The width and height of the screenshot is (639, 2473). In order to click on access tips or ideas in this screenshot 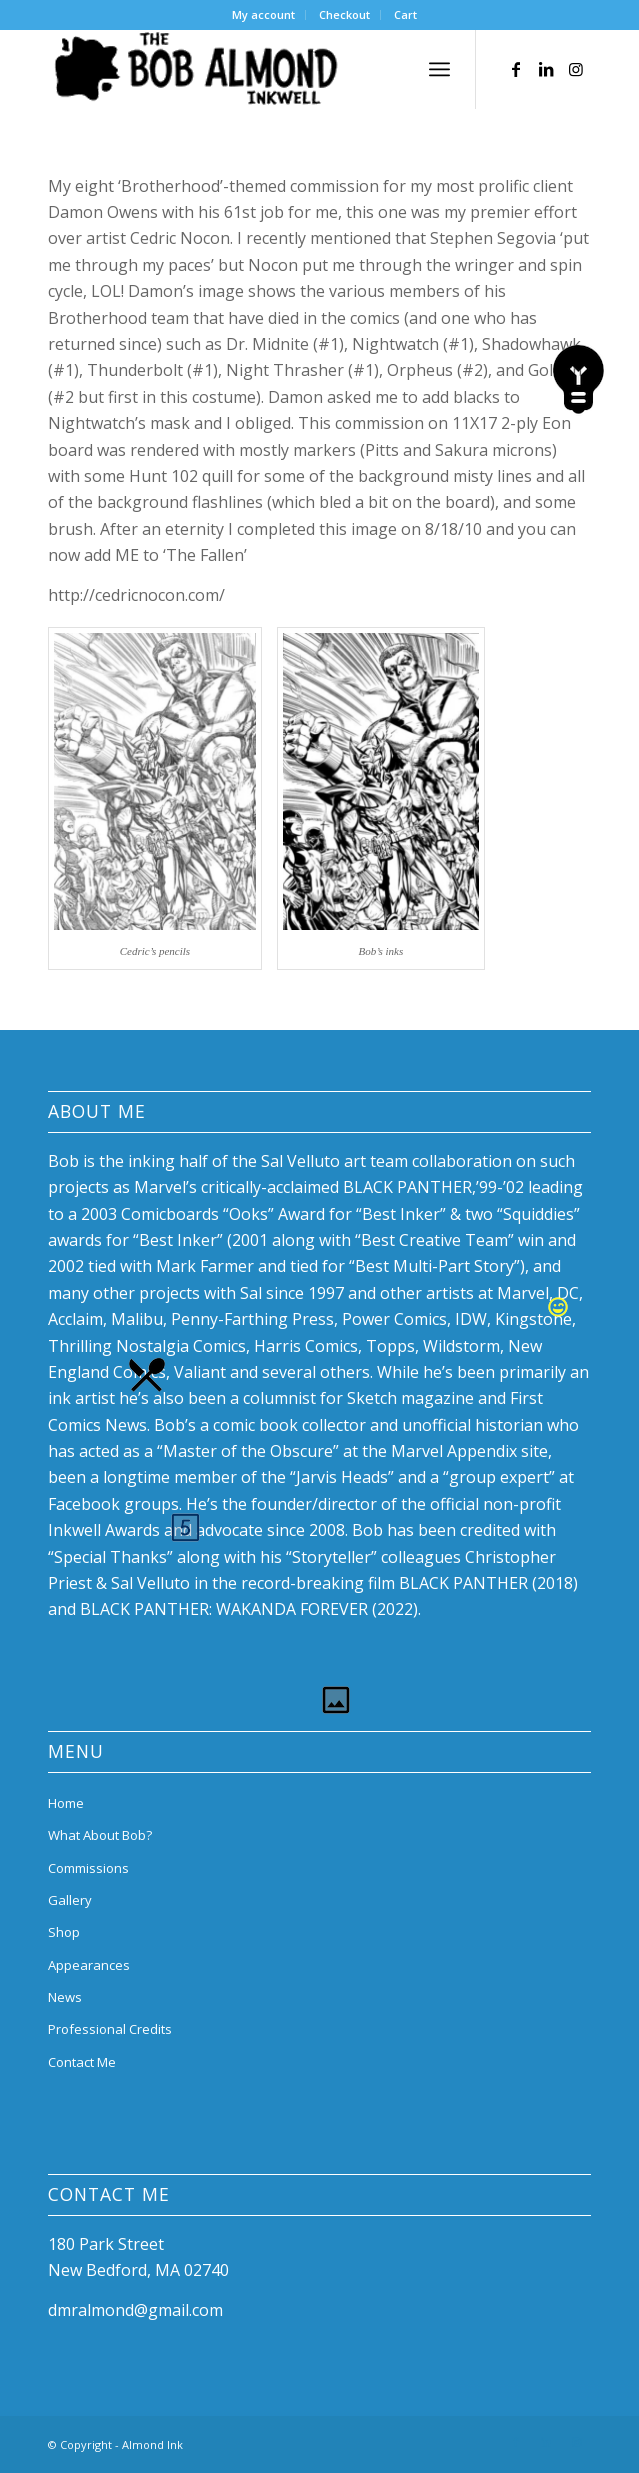, I will do `click(578, 377)`.